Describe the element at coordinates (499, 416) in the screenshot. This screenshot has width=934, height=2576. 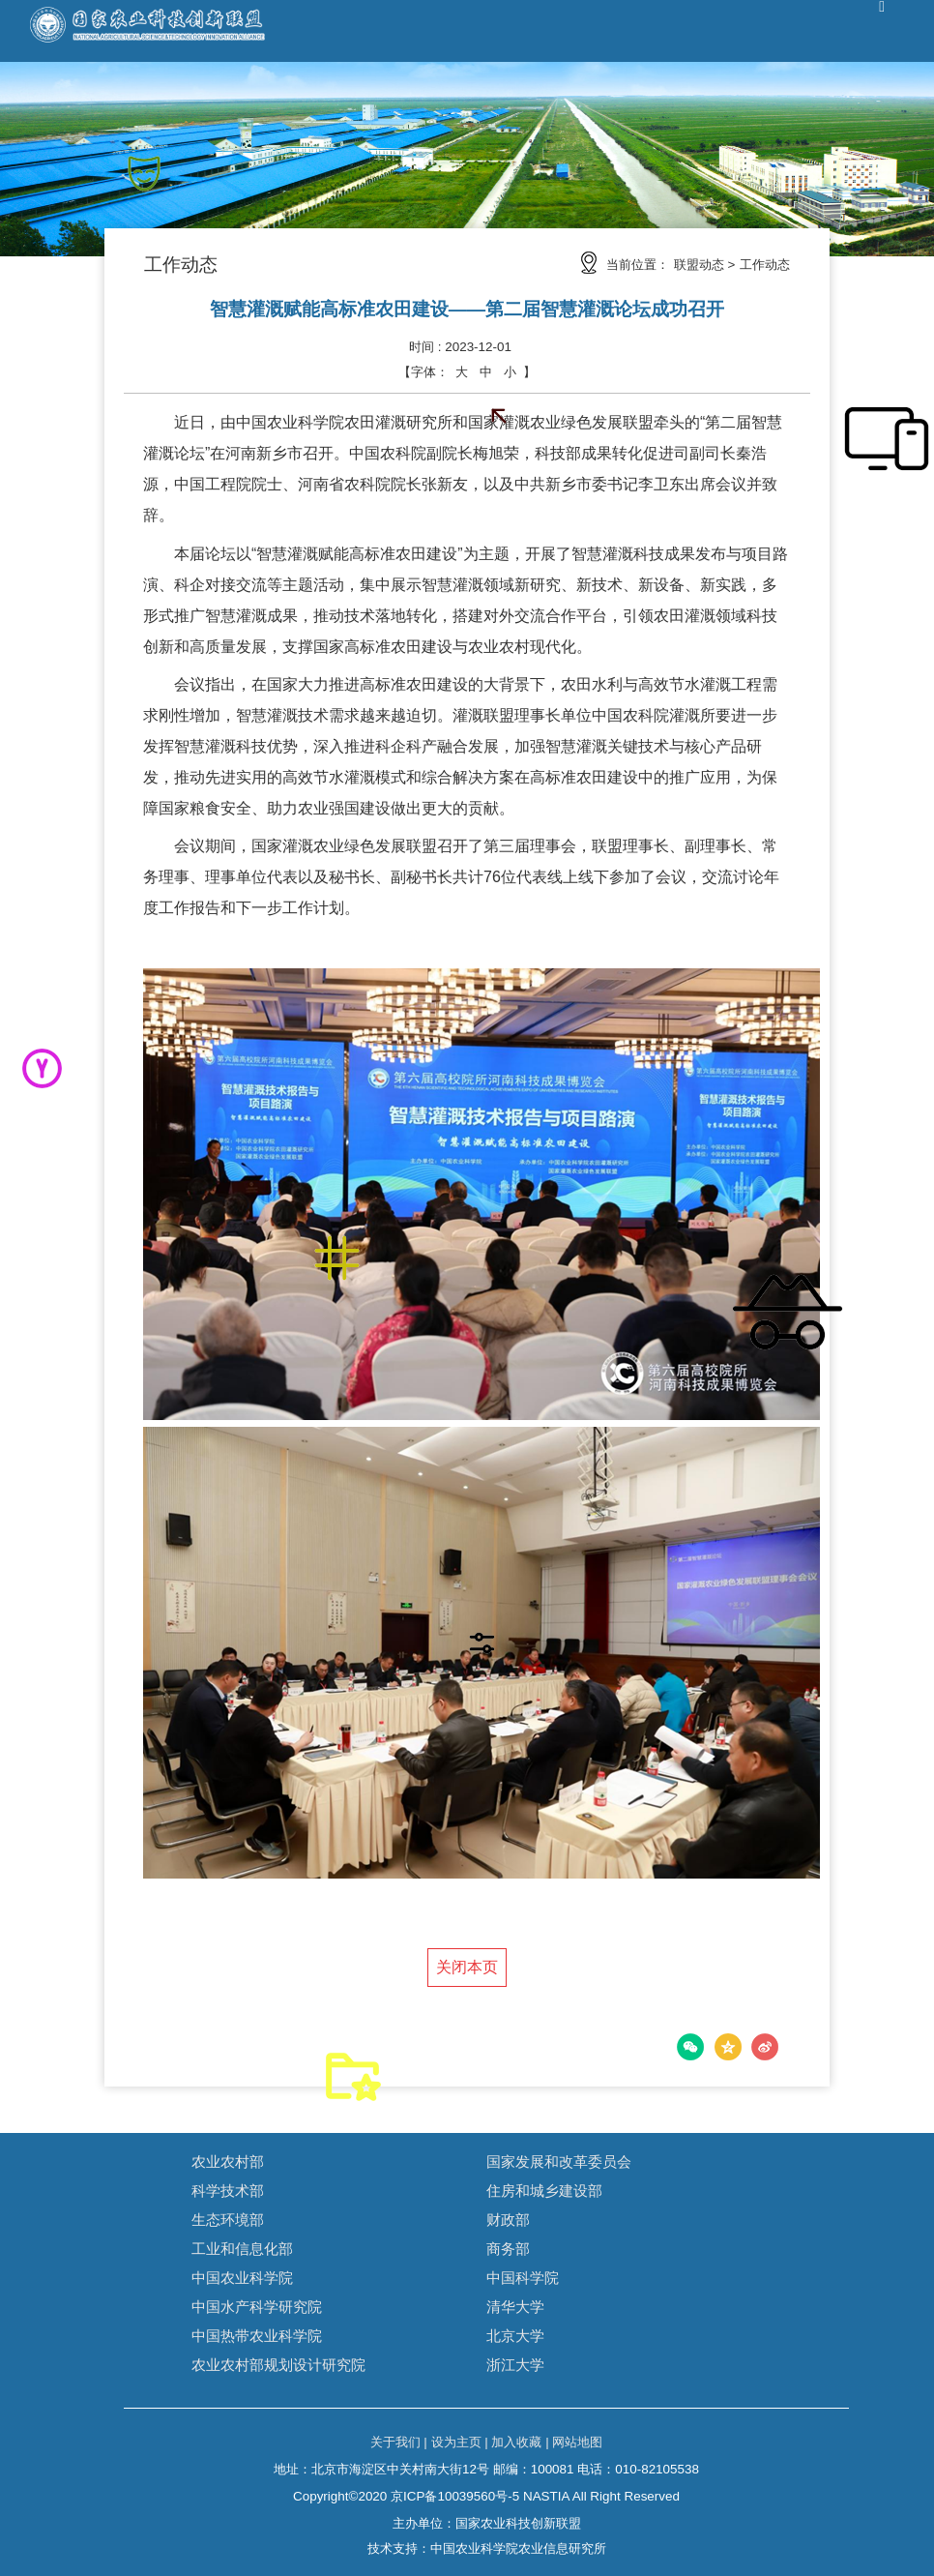
I see `navigate back to previous screen` at that location.